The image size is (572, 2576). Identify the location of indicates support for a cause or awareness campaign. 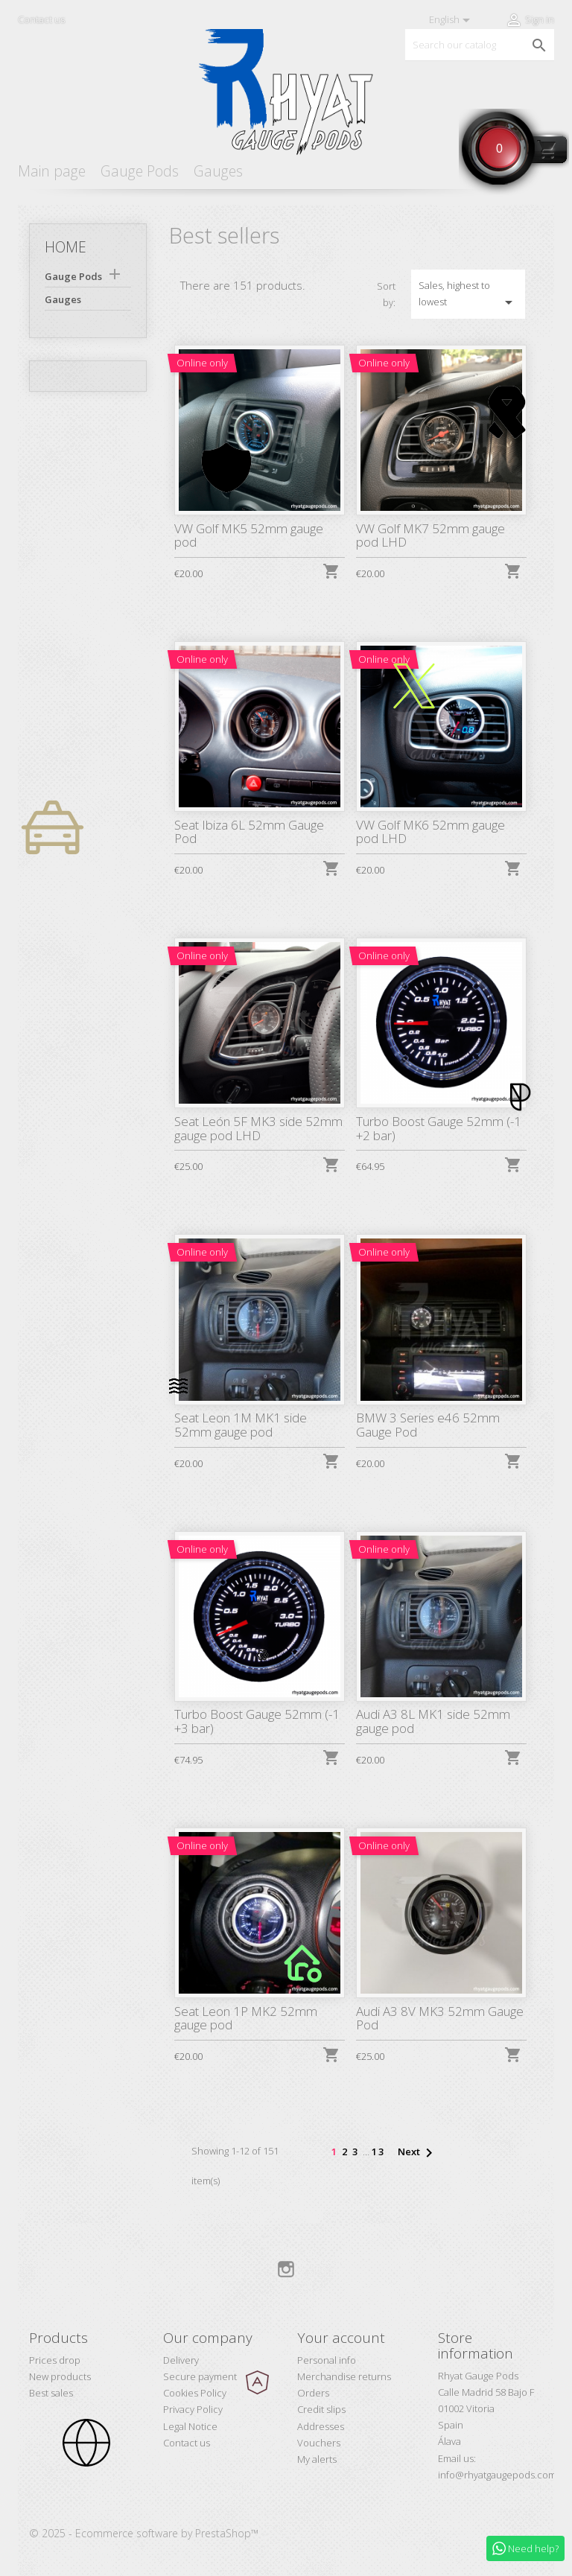
(506, 413).